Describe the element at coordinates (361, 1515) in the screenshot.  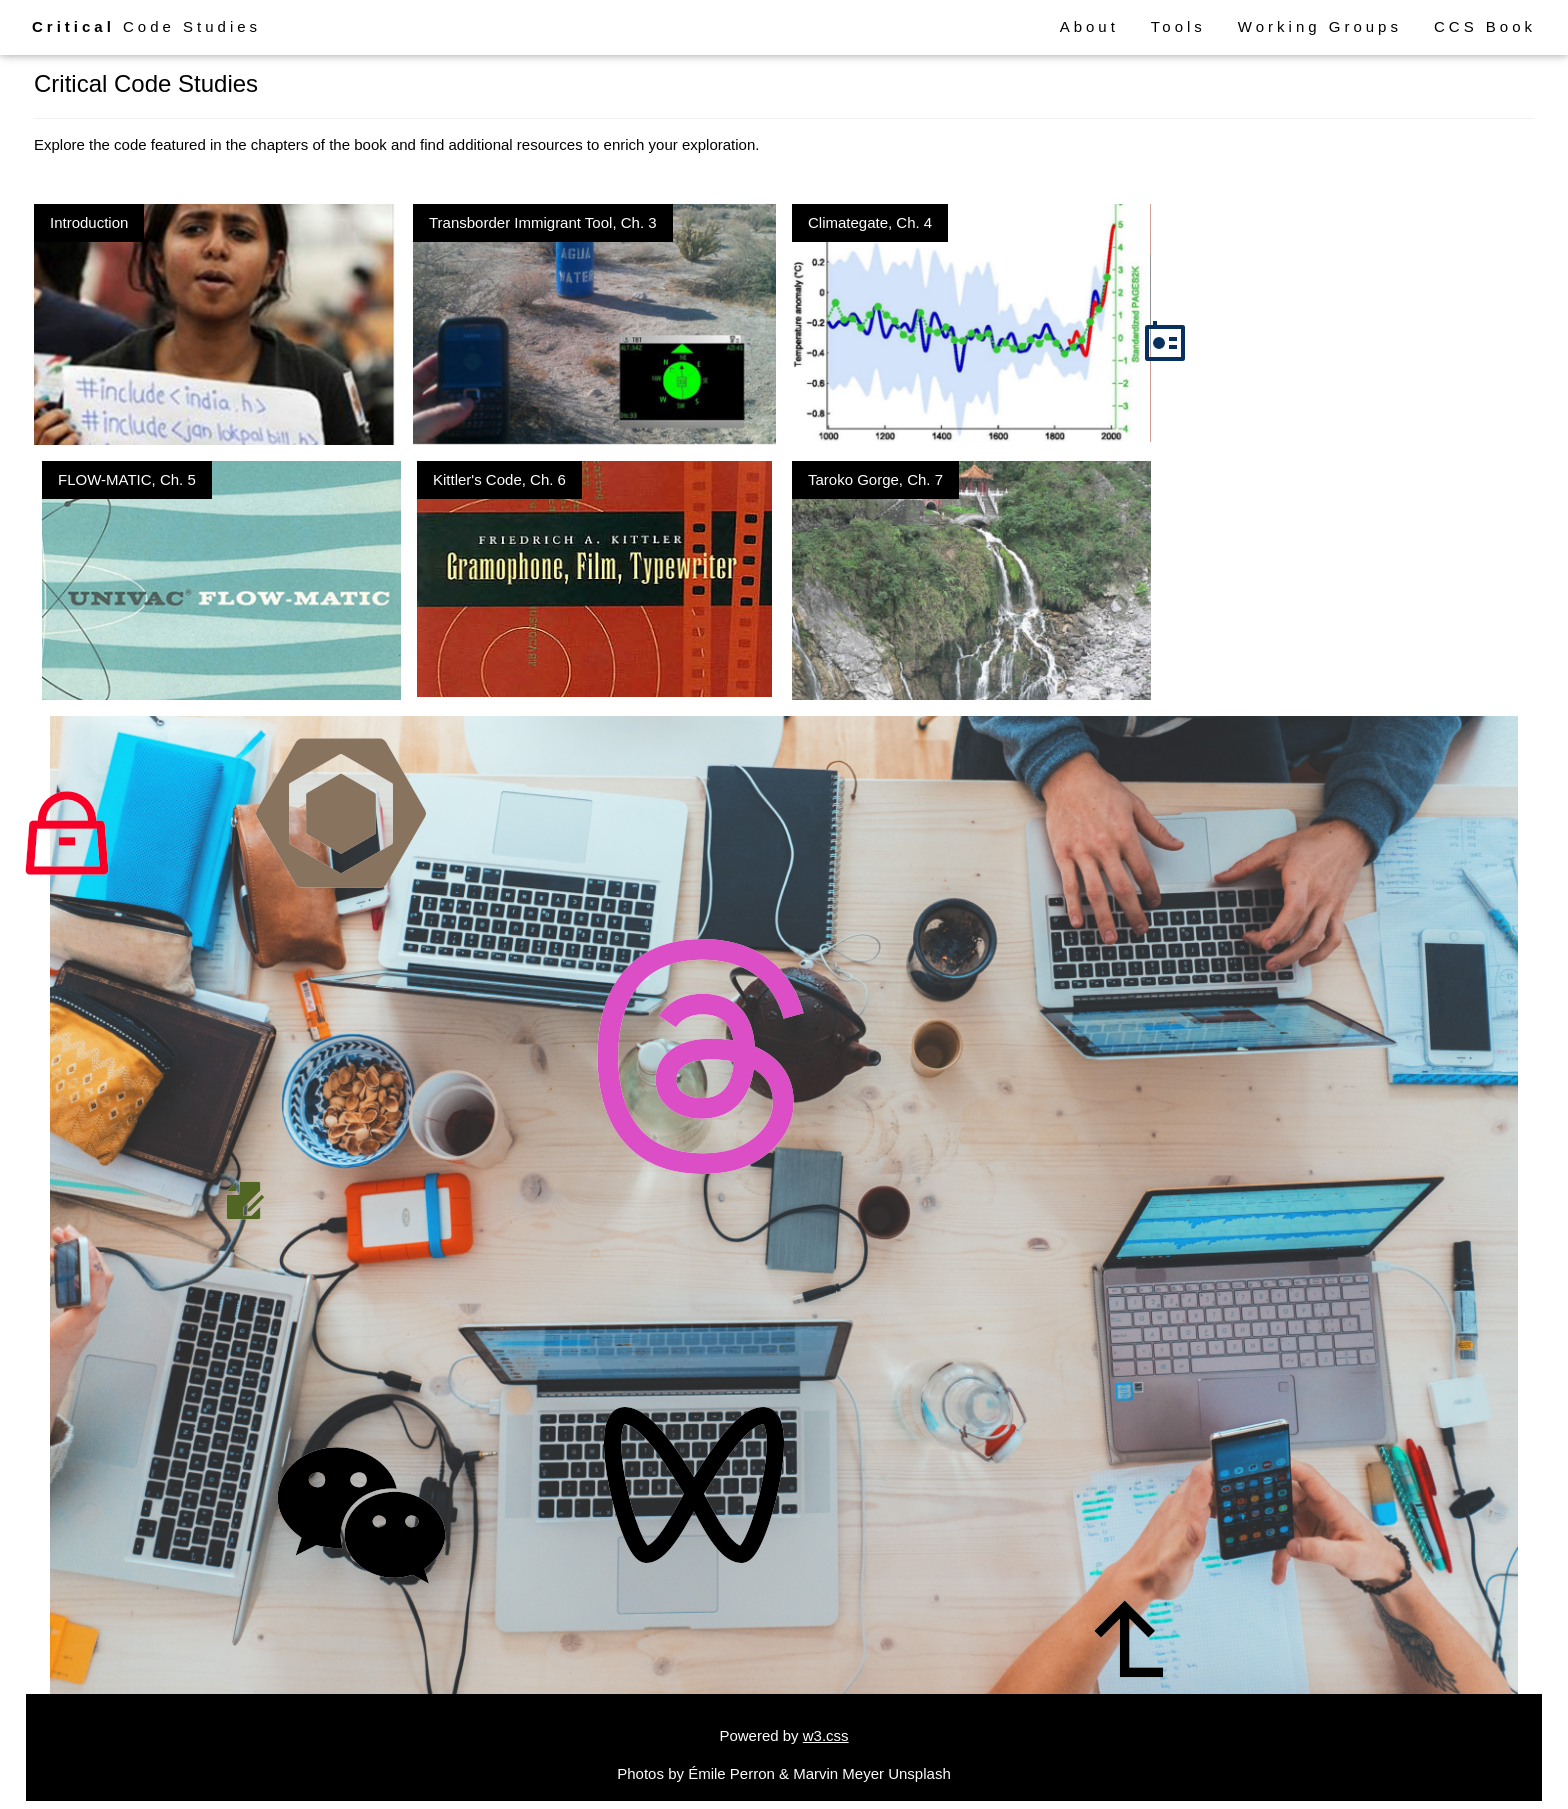
I see `open WeChat messaging app` at that location.